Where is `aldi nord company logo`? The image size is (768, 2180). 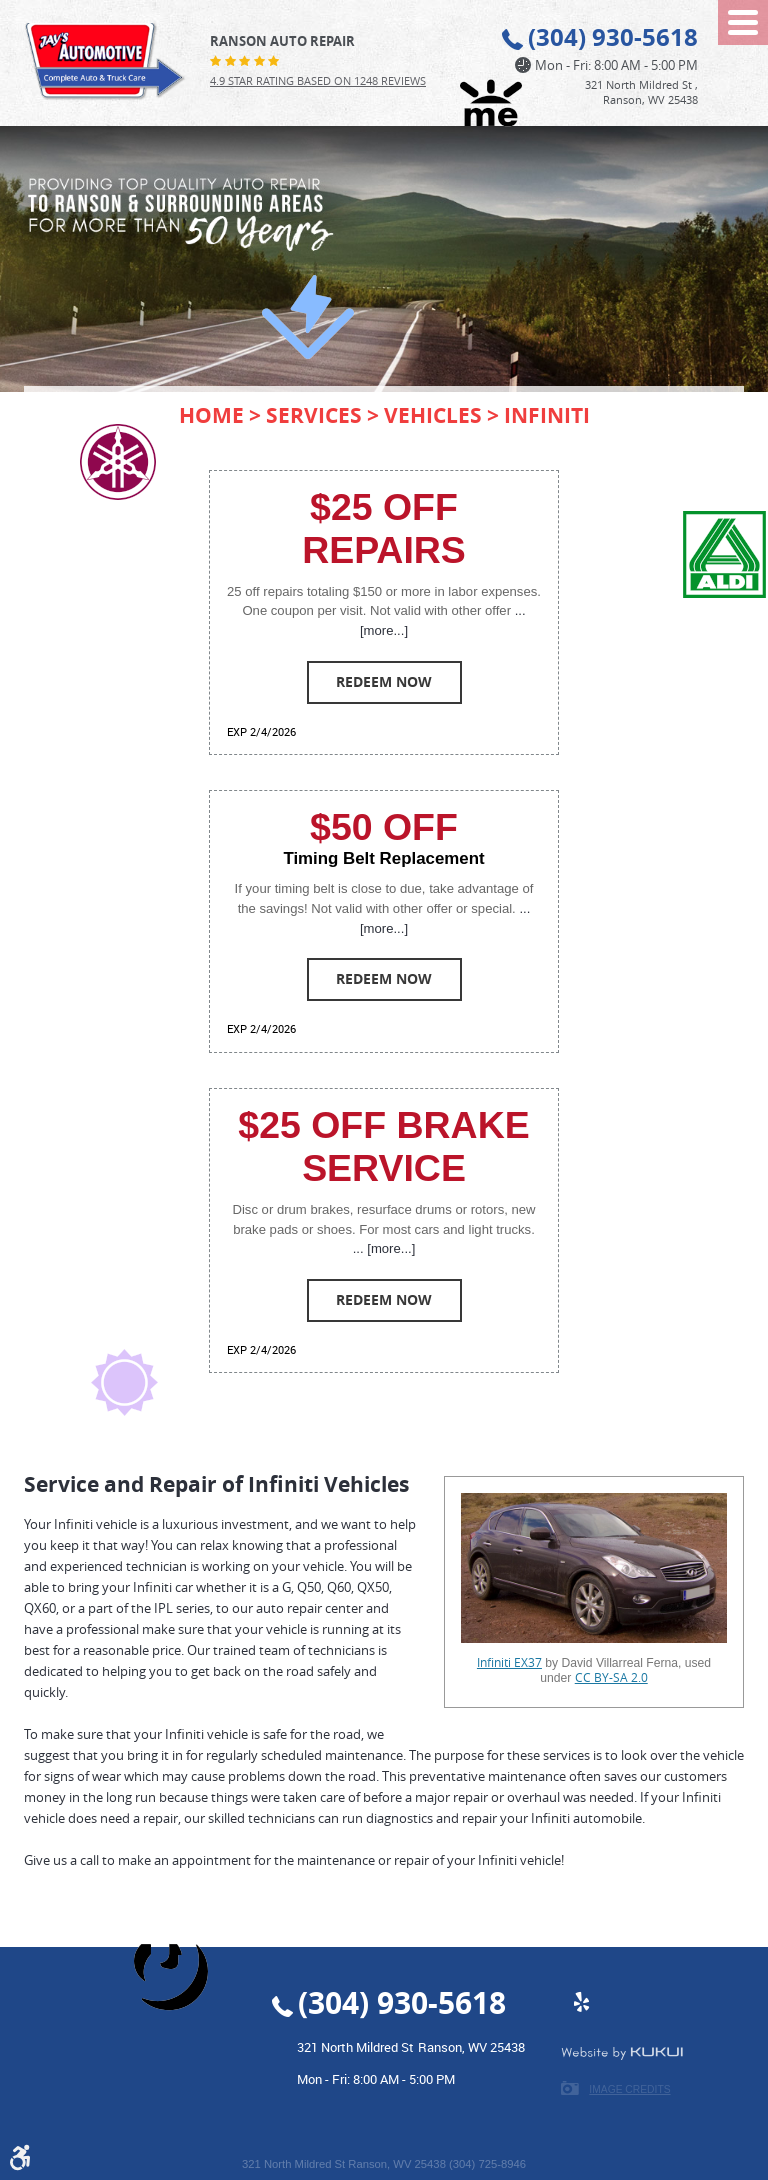 aldi nord company logo is located at coordinates (724, 554).